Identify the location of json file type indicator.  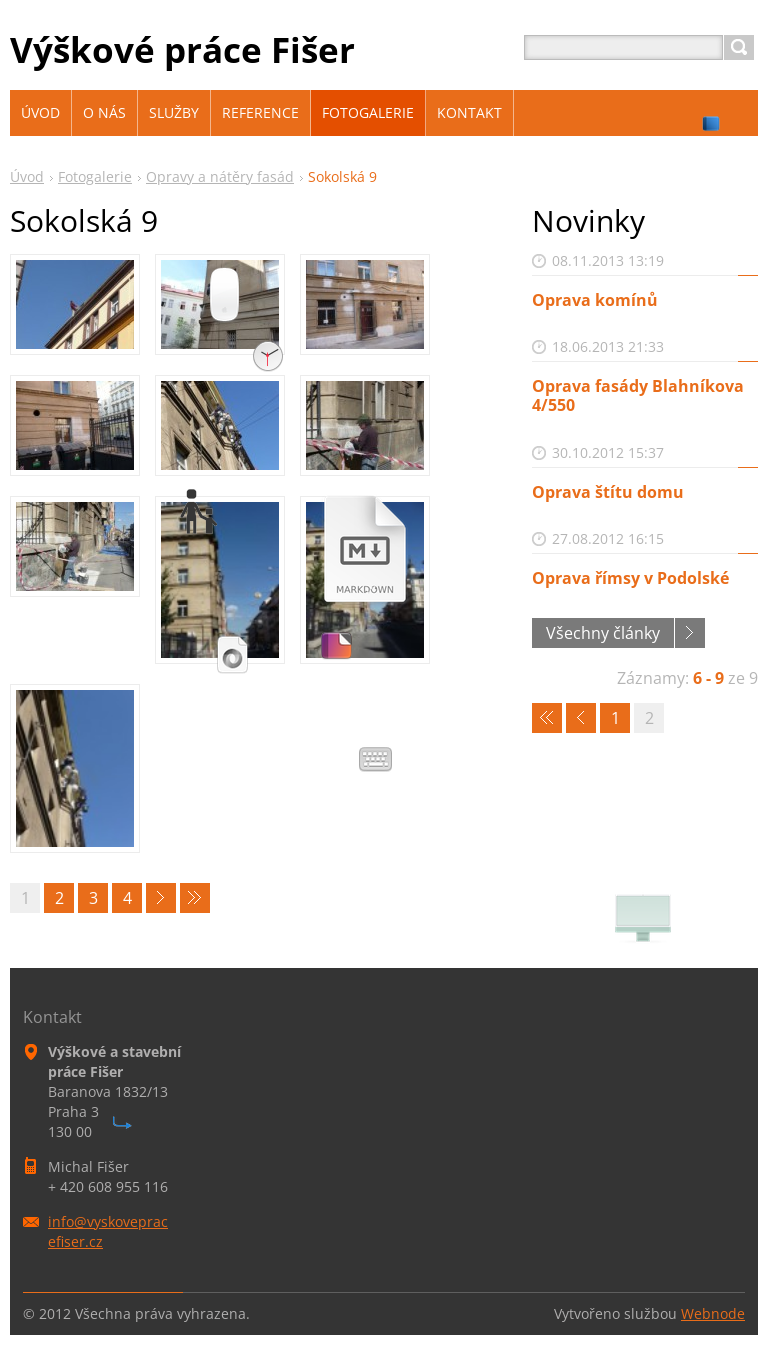
(232, 654).